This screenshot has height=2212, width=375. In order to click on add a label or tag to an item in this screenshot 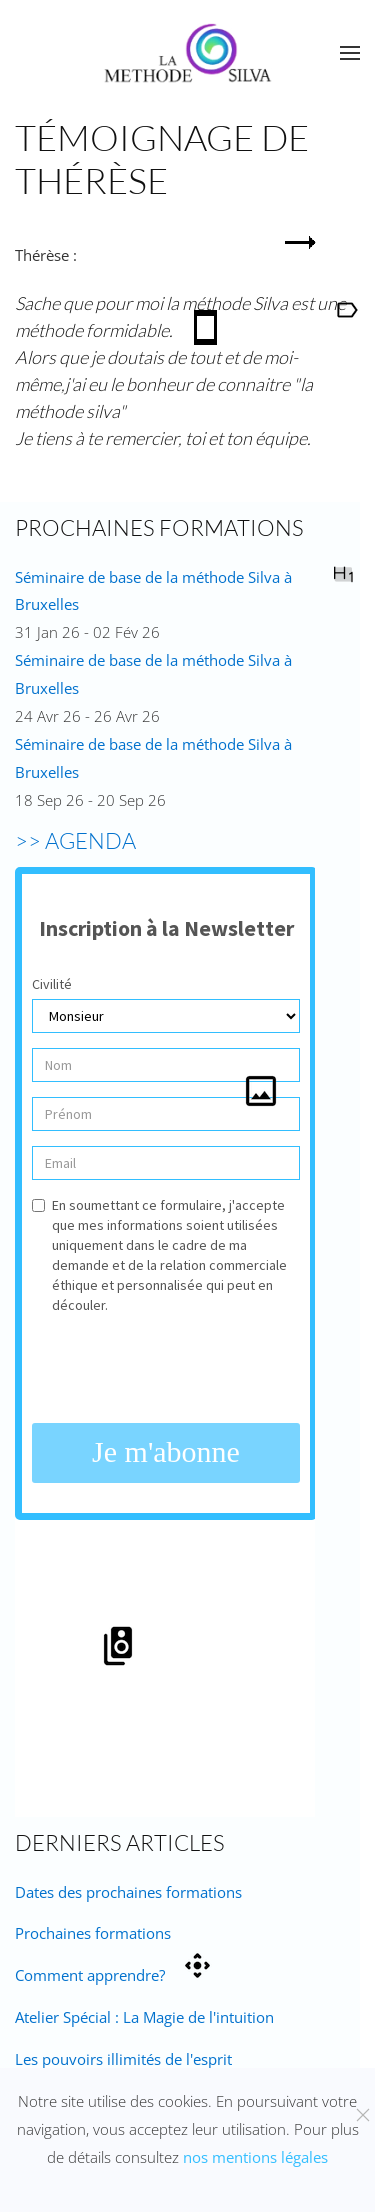, I will do `click(347, 310)`.